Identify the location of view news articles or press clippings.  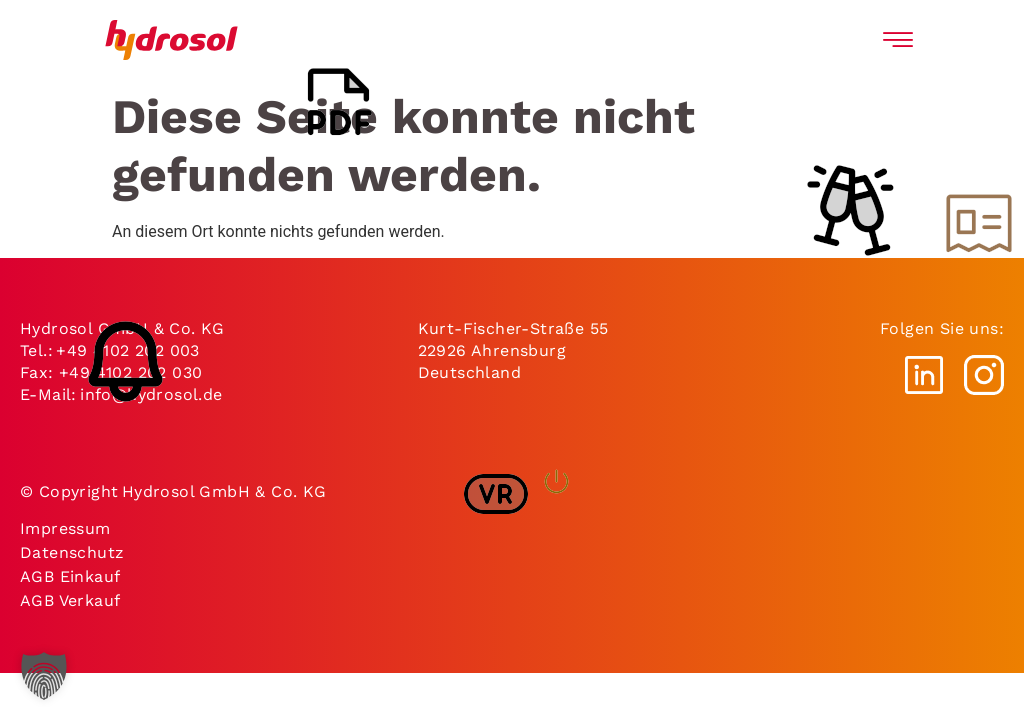
(979, 222).